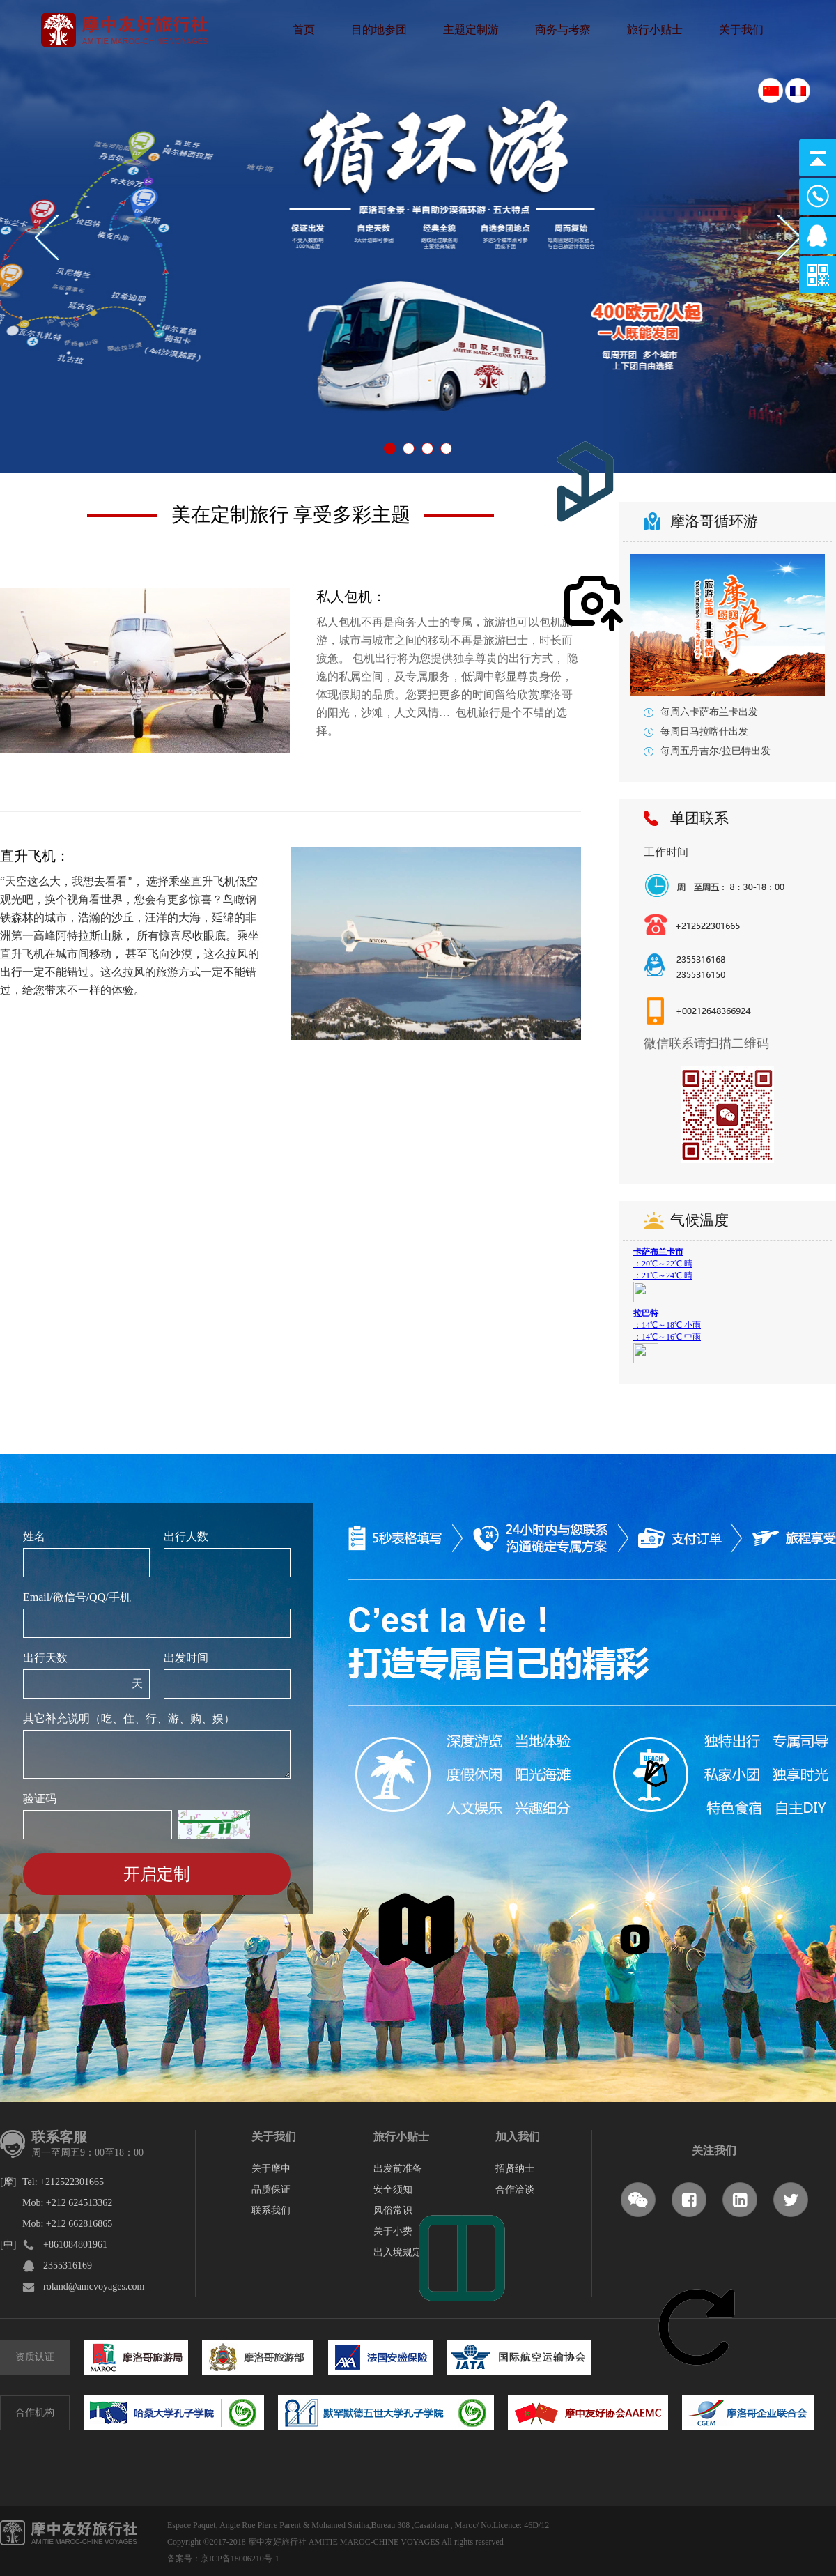 The height and width of the screenshot is (2576, 836). I want to click on view map or navigation, so click(417, 1931).